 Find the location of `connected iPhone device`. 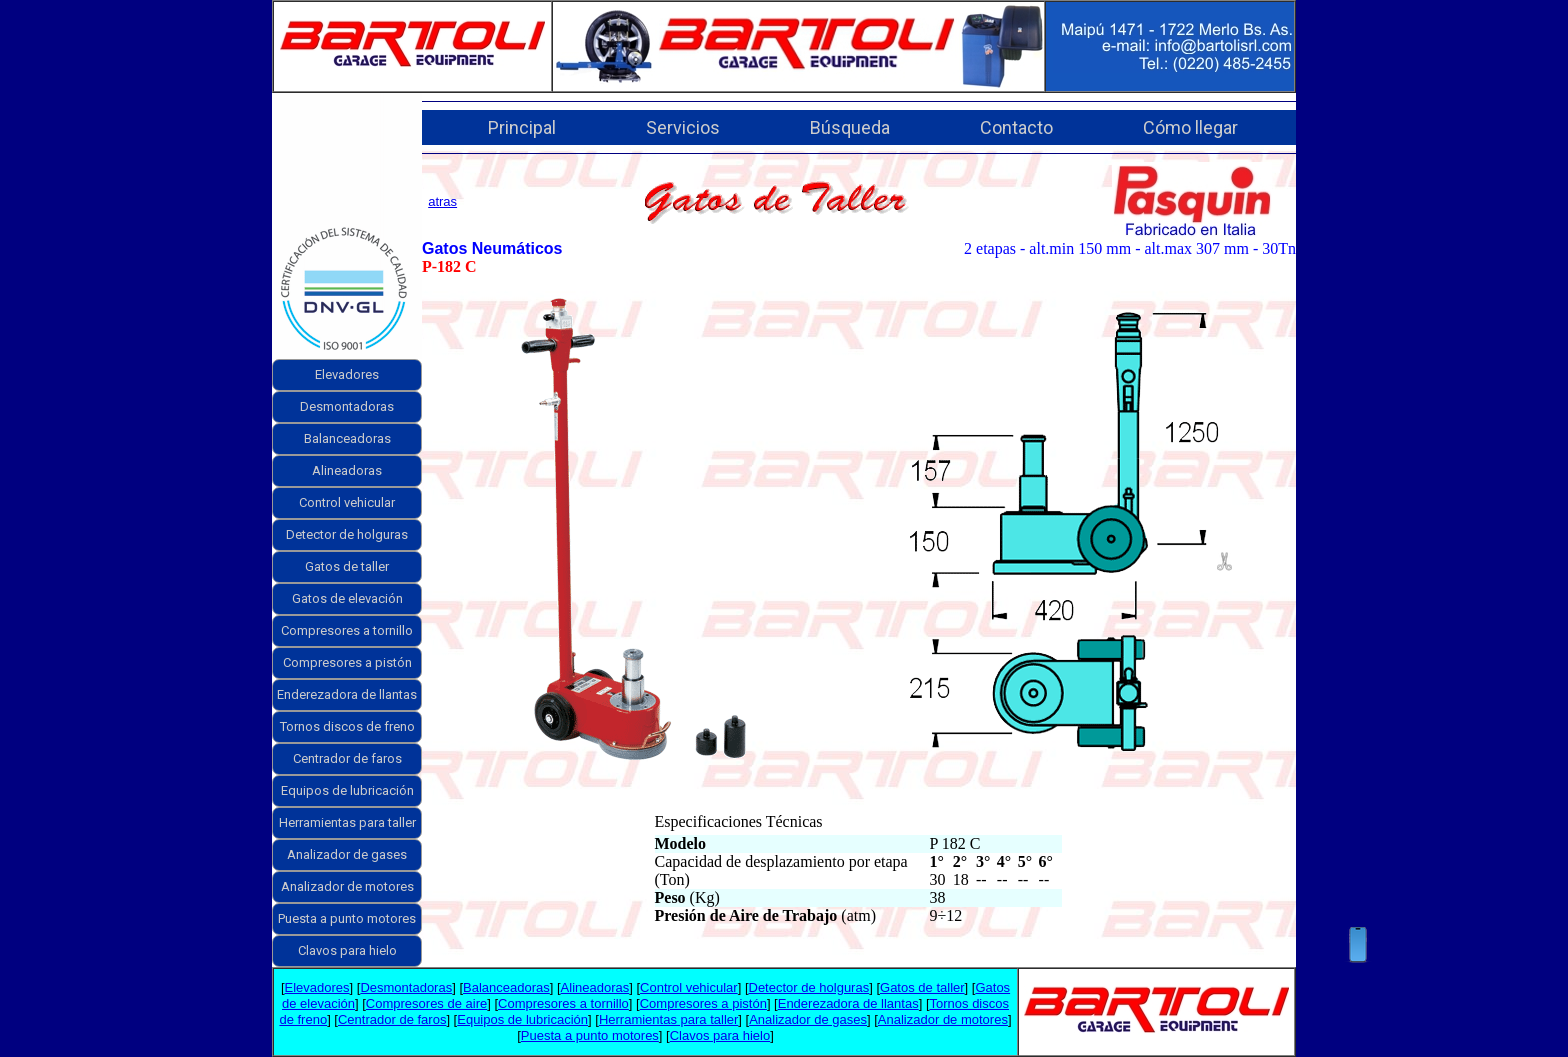

connected iPhone device is located at coordinates (1358, 945).